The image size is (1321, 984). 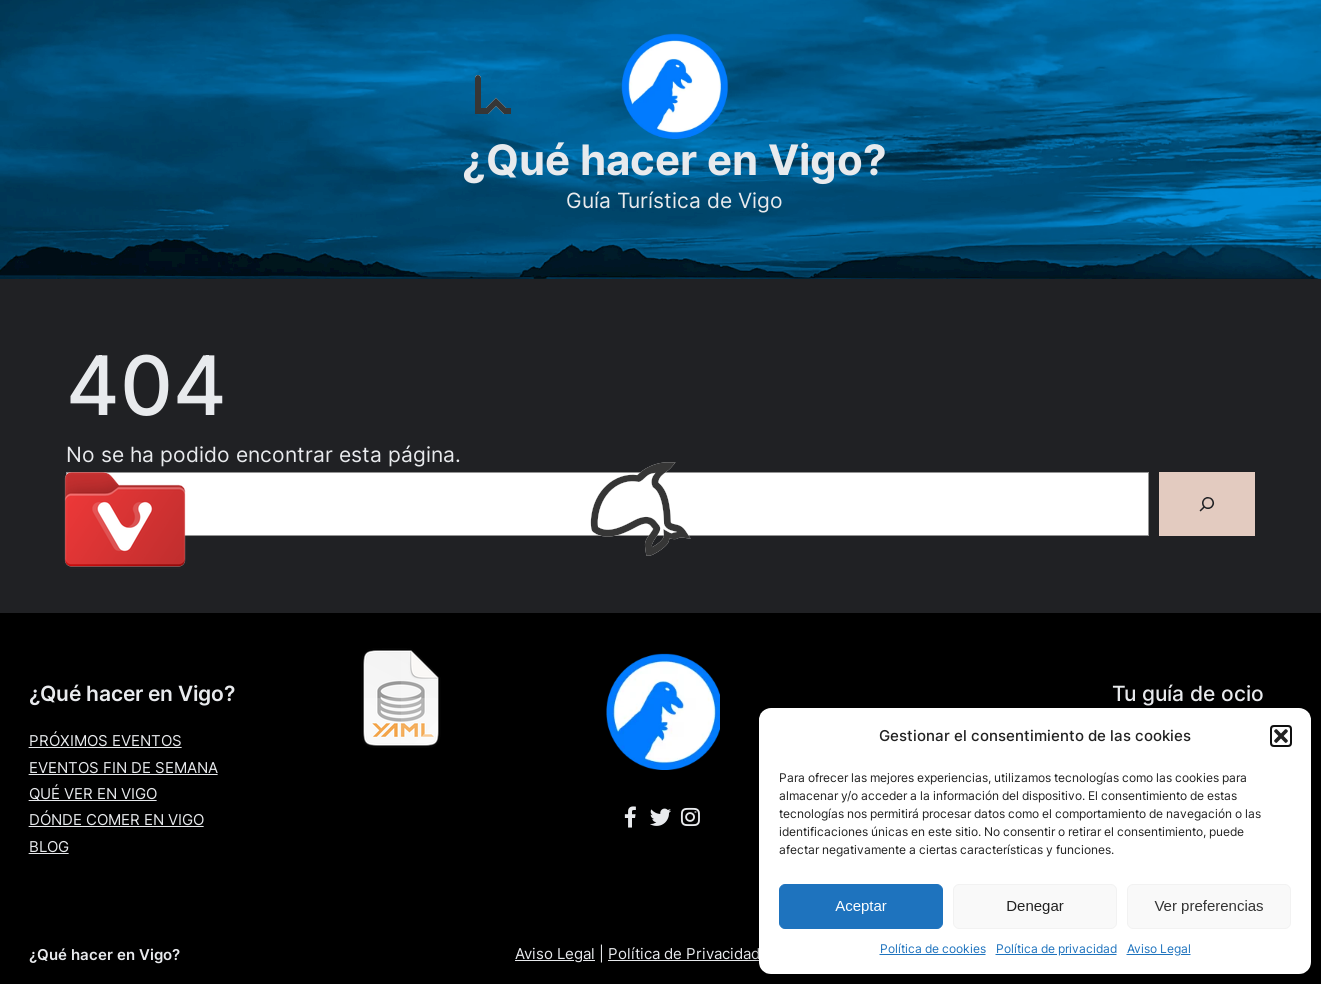 What do you see at coordinates (401, 698) in the screenshot?
I see `yaml configuration file` at bounding box center [401, 698].